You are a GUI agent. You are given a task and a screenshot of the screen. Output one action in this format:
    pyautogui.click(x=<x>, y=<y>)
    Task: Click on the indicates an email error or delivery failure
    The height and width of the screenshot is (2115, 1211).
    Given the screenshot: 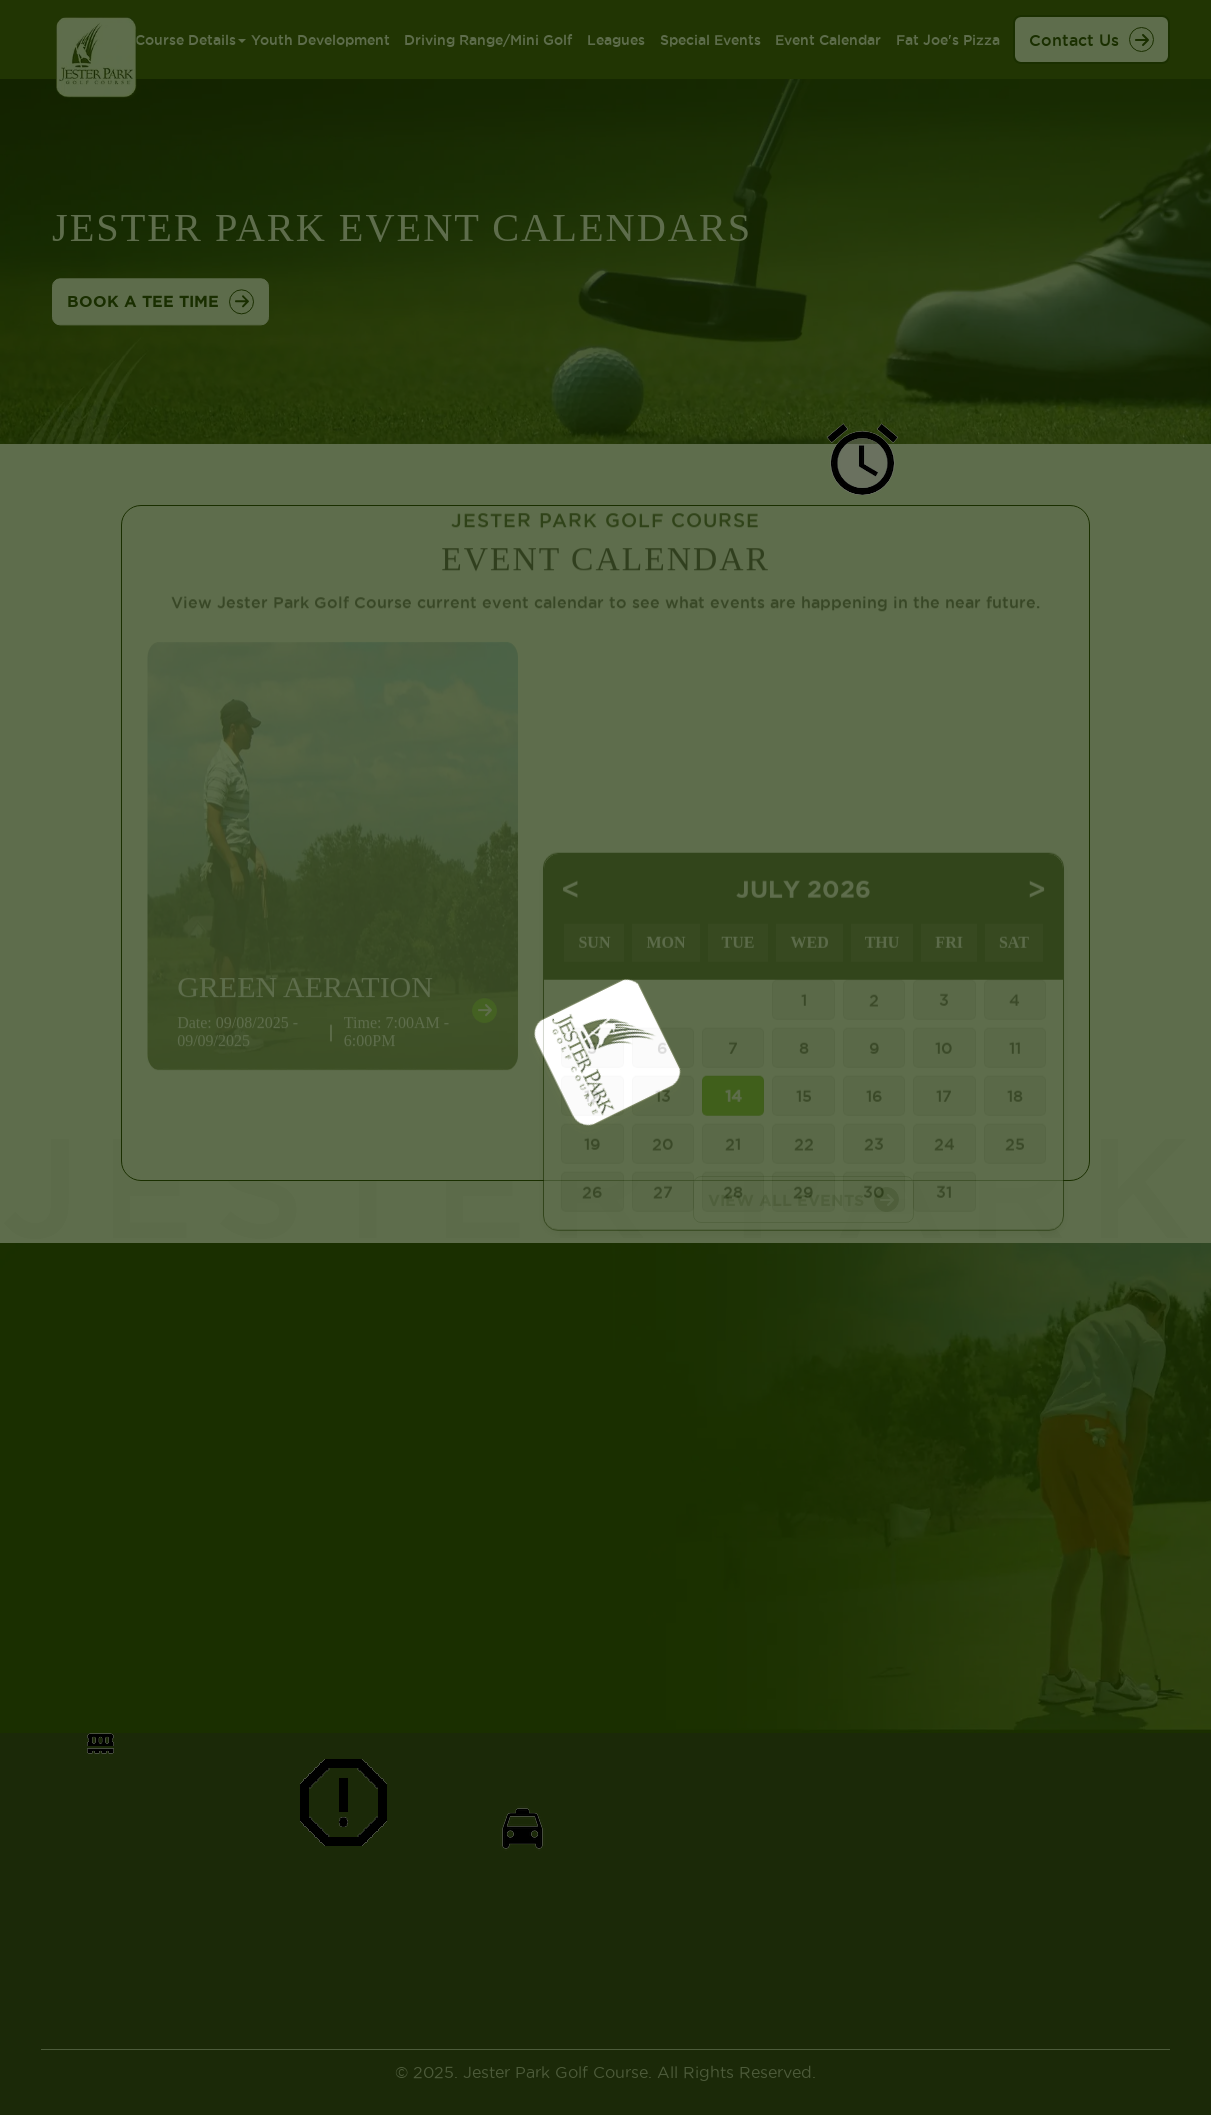 What is the action you would take?
    pyautogui.click(x=343, y=1802)
    